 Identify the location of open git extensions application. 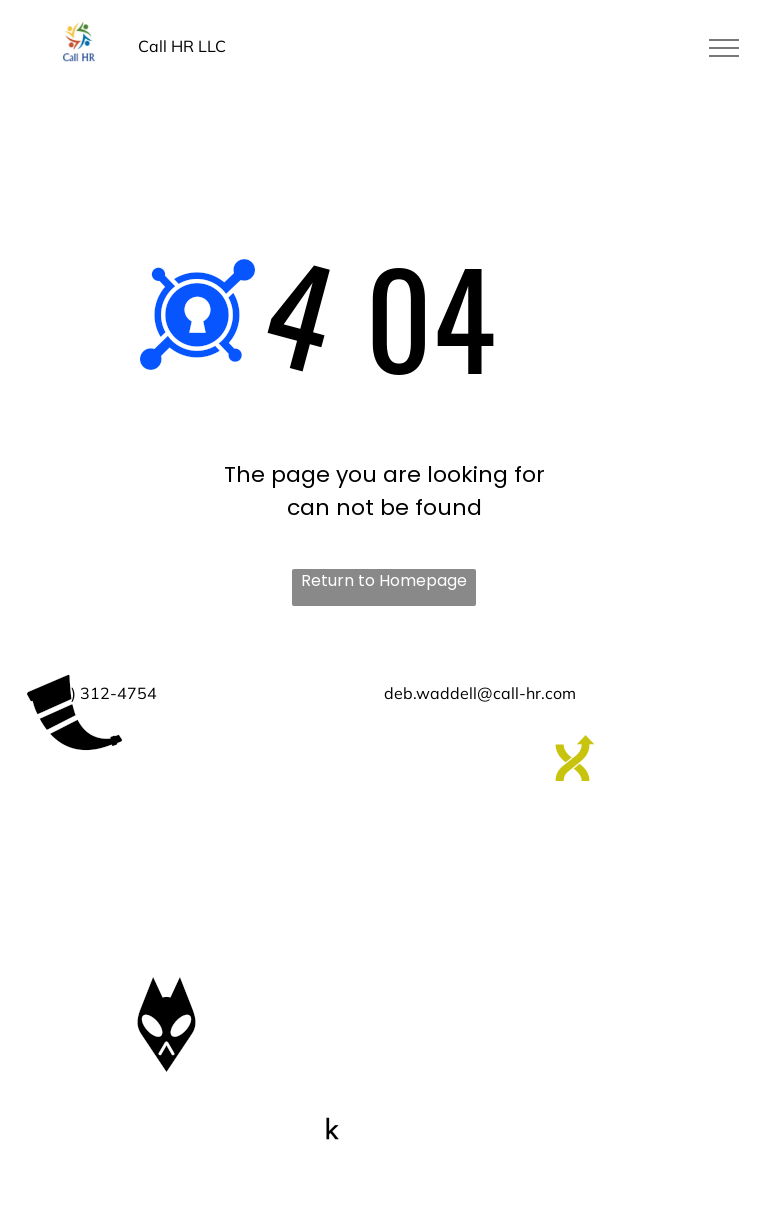
(575, 758).